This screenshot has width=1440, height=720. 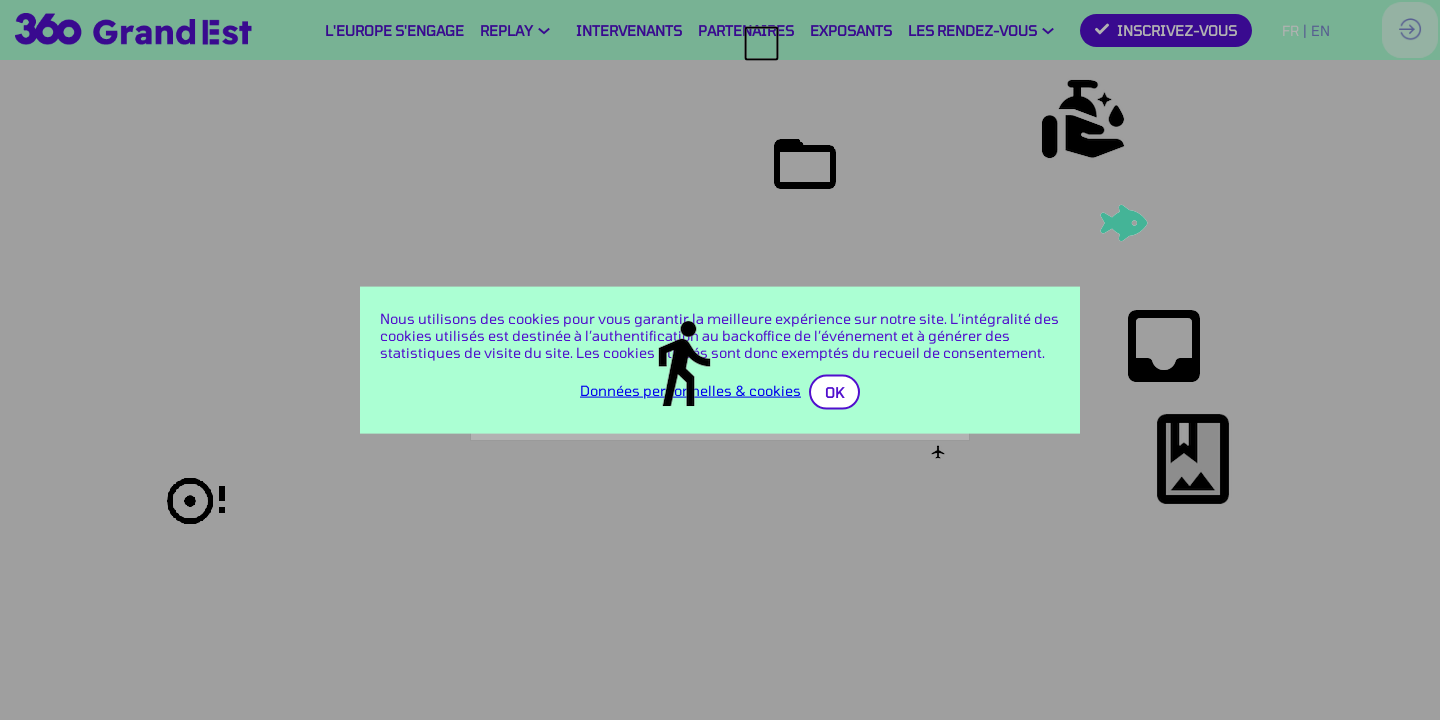 I want to click on access your inbox, so click(x=1164, y=346).